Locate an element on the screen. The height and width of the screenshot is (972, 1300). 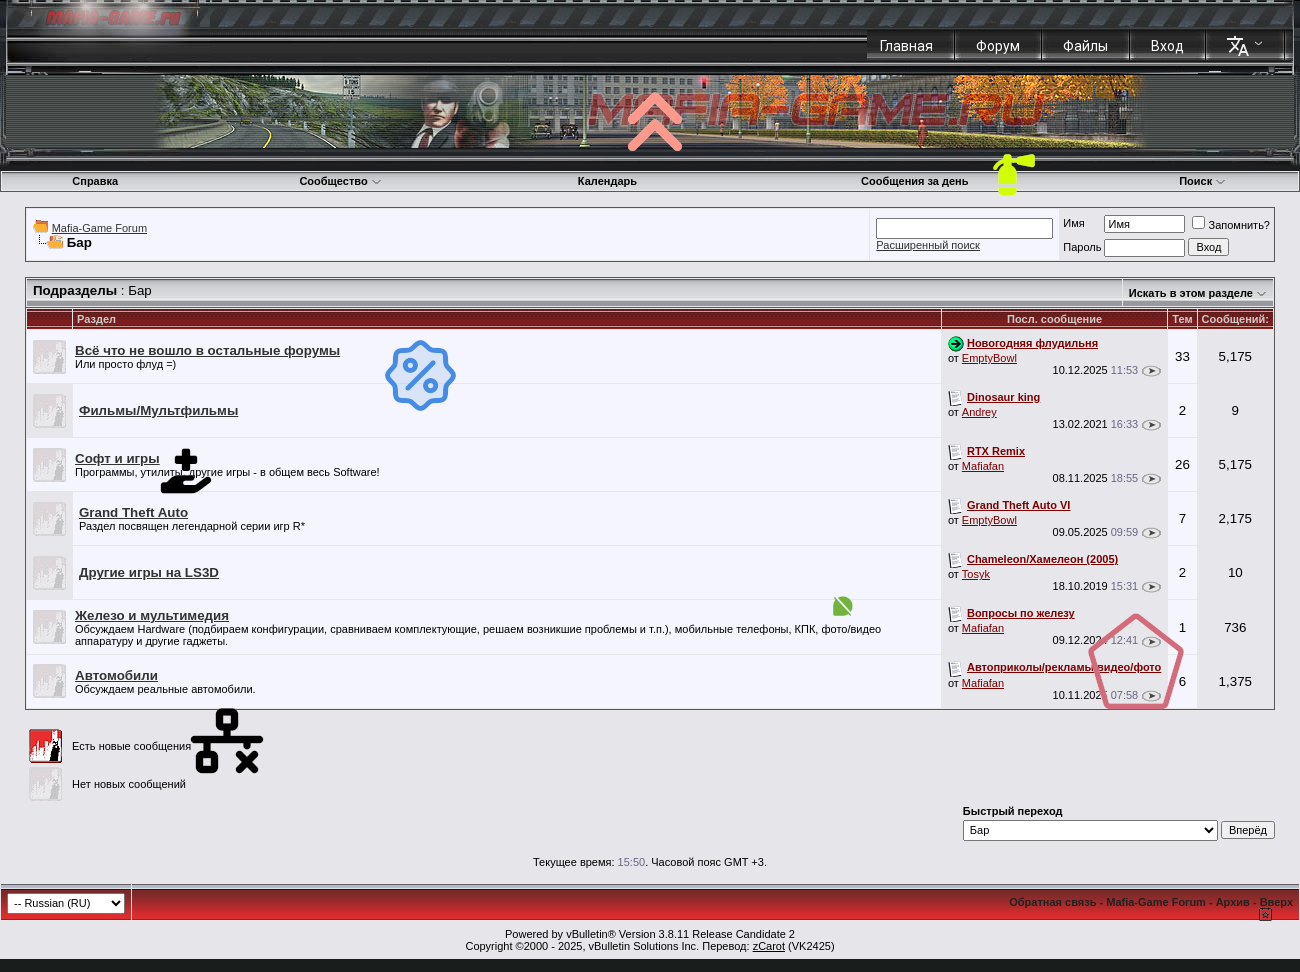
pentagon shape indicator is located at coordinates (1136, 665).